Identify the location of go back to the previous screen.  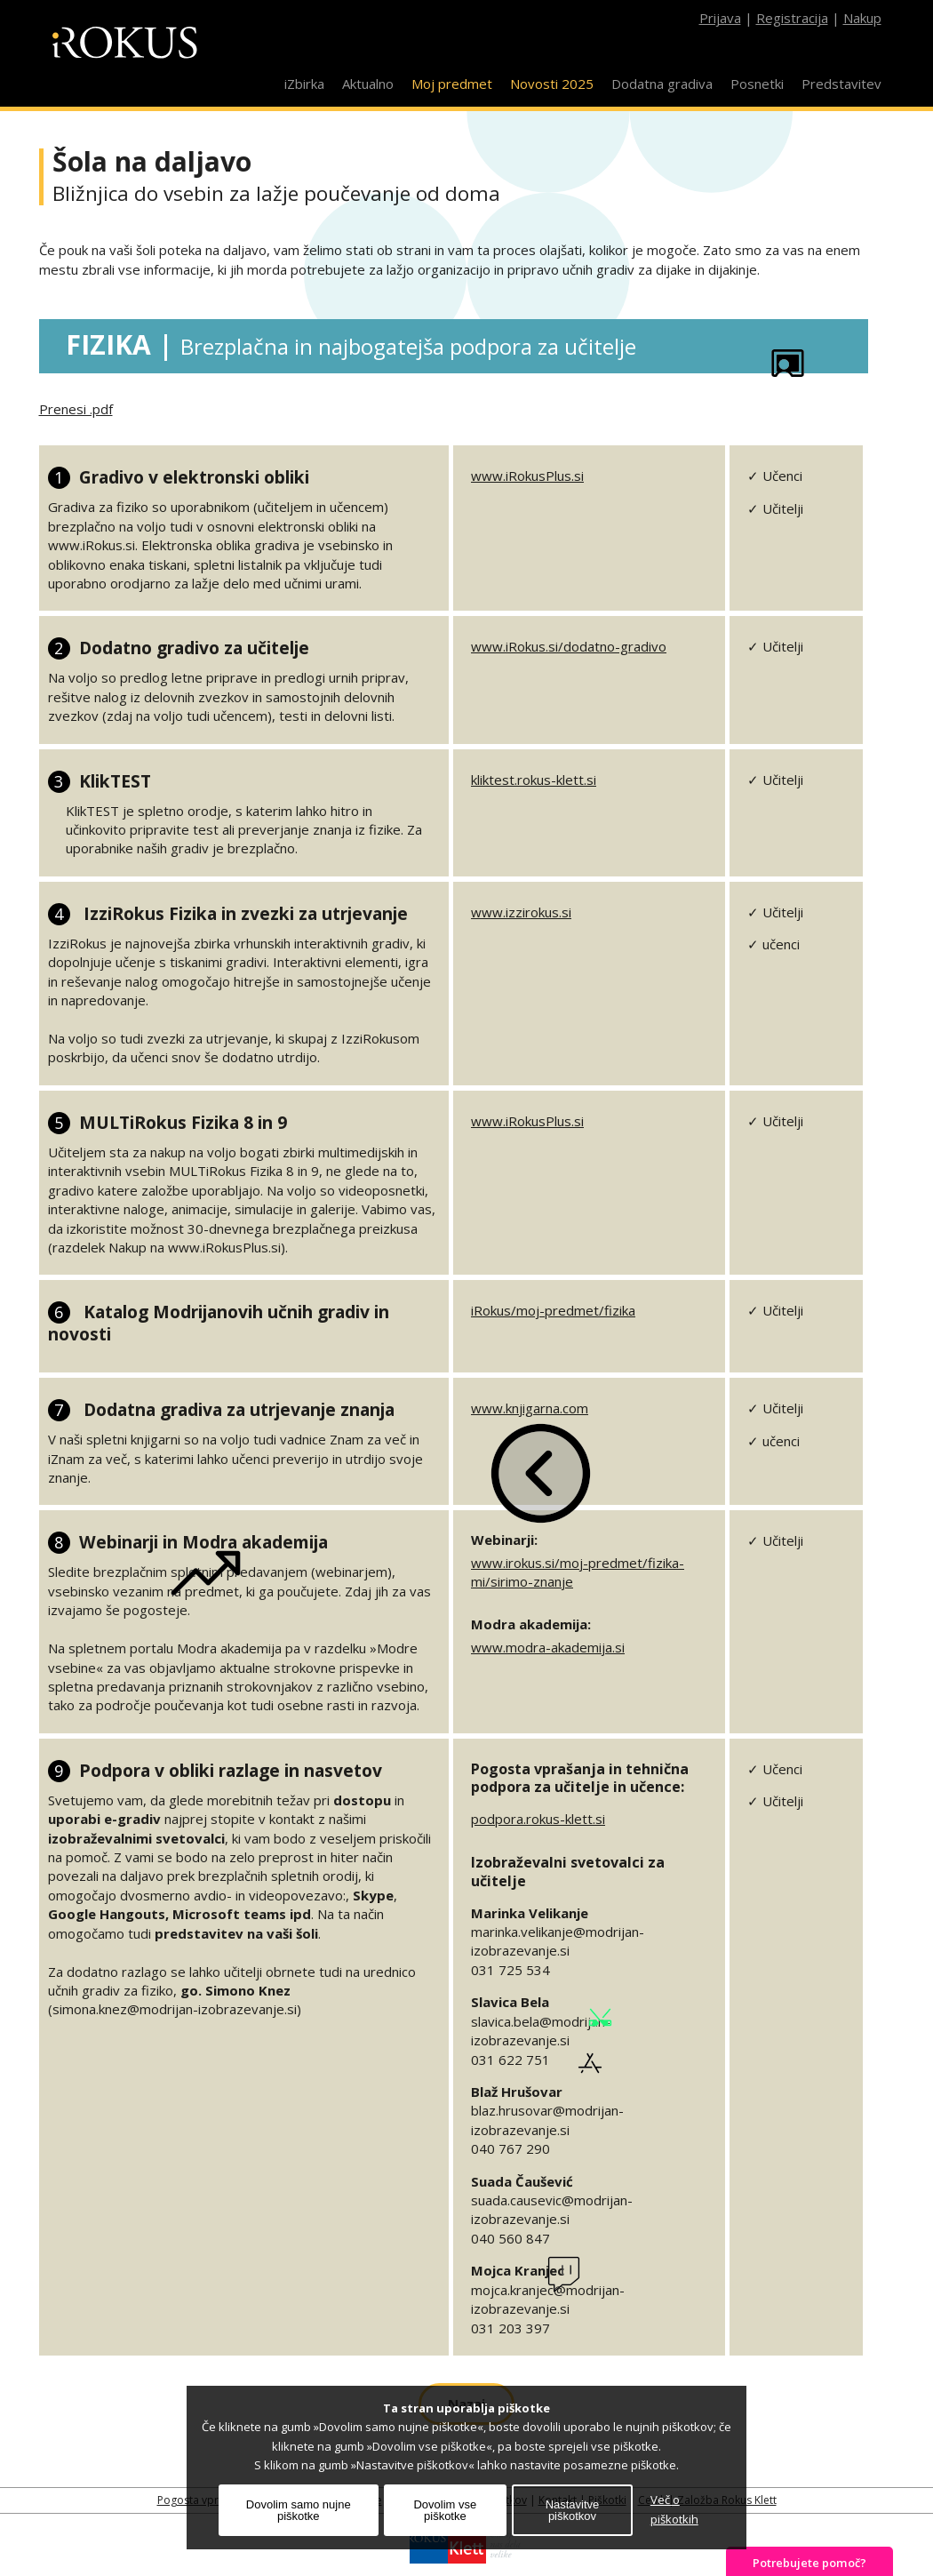
(540, 1473).